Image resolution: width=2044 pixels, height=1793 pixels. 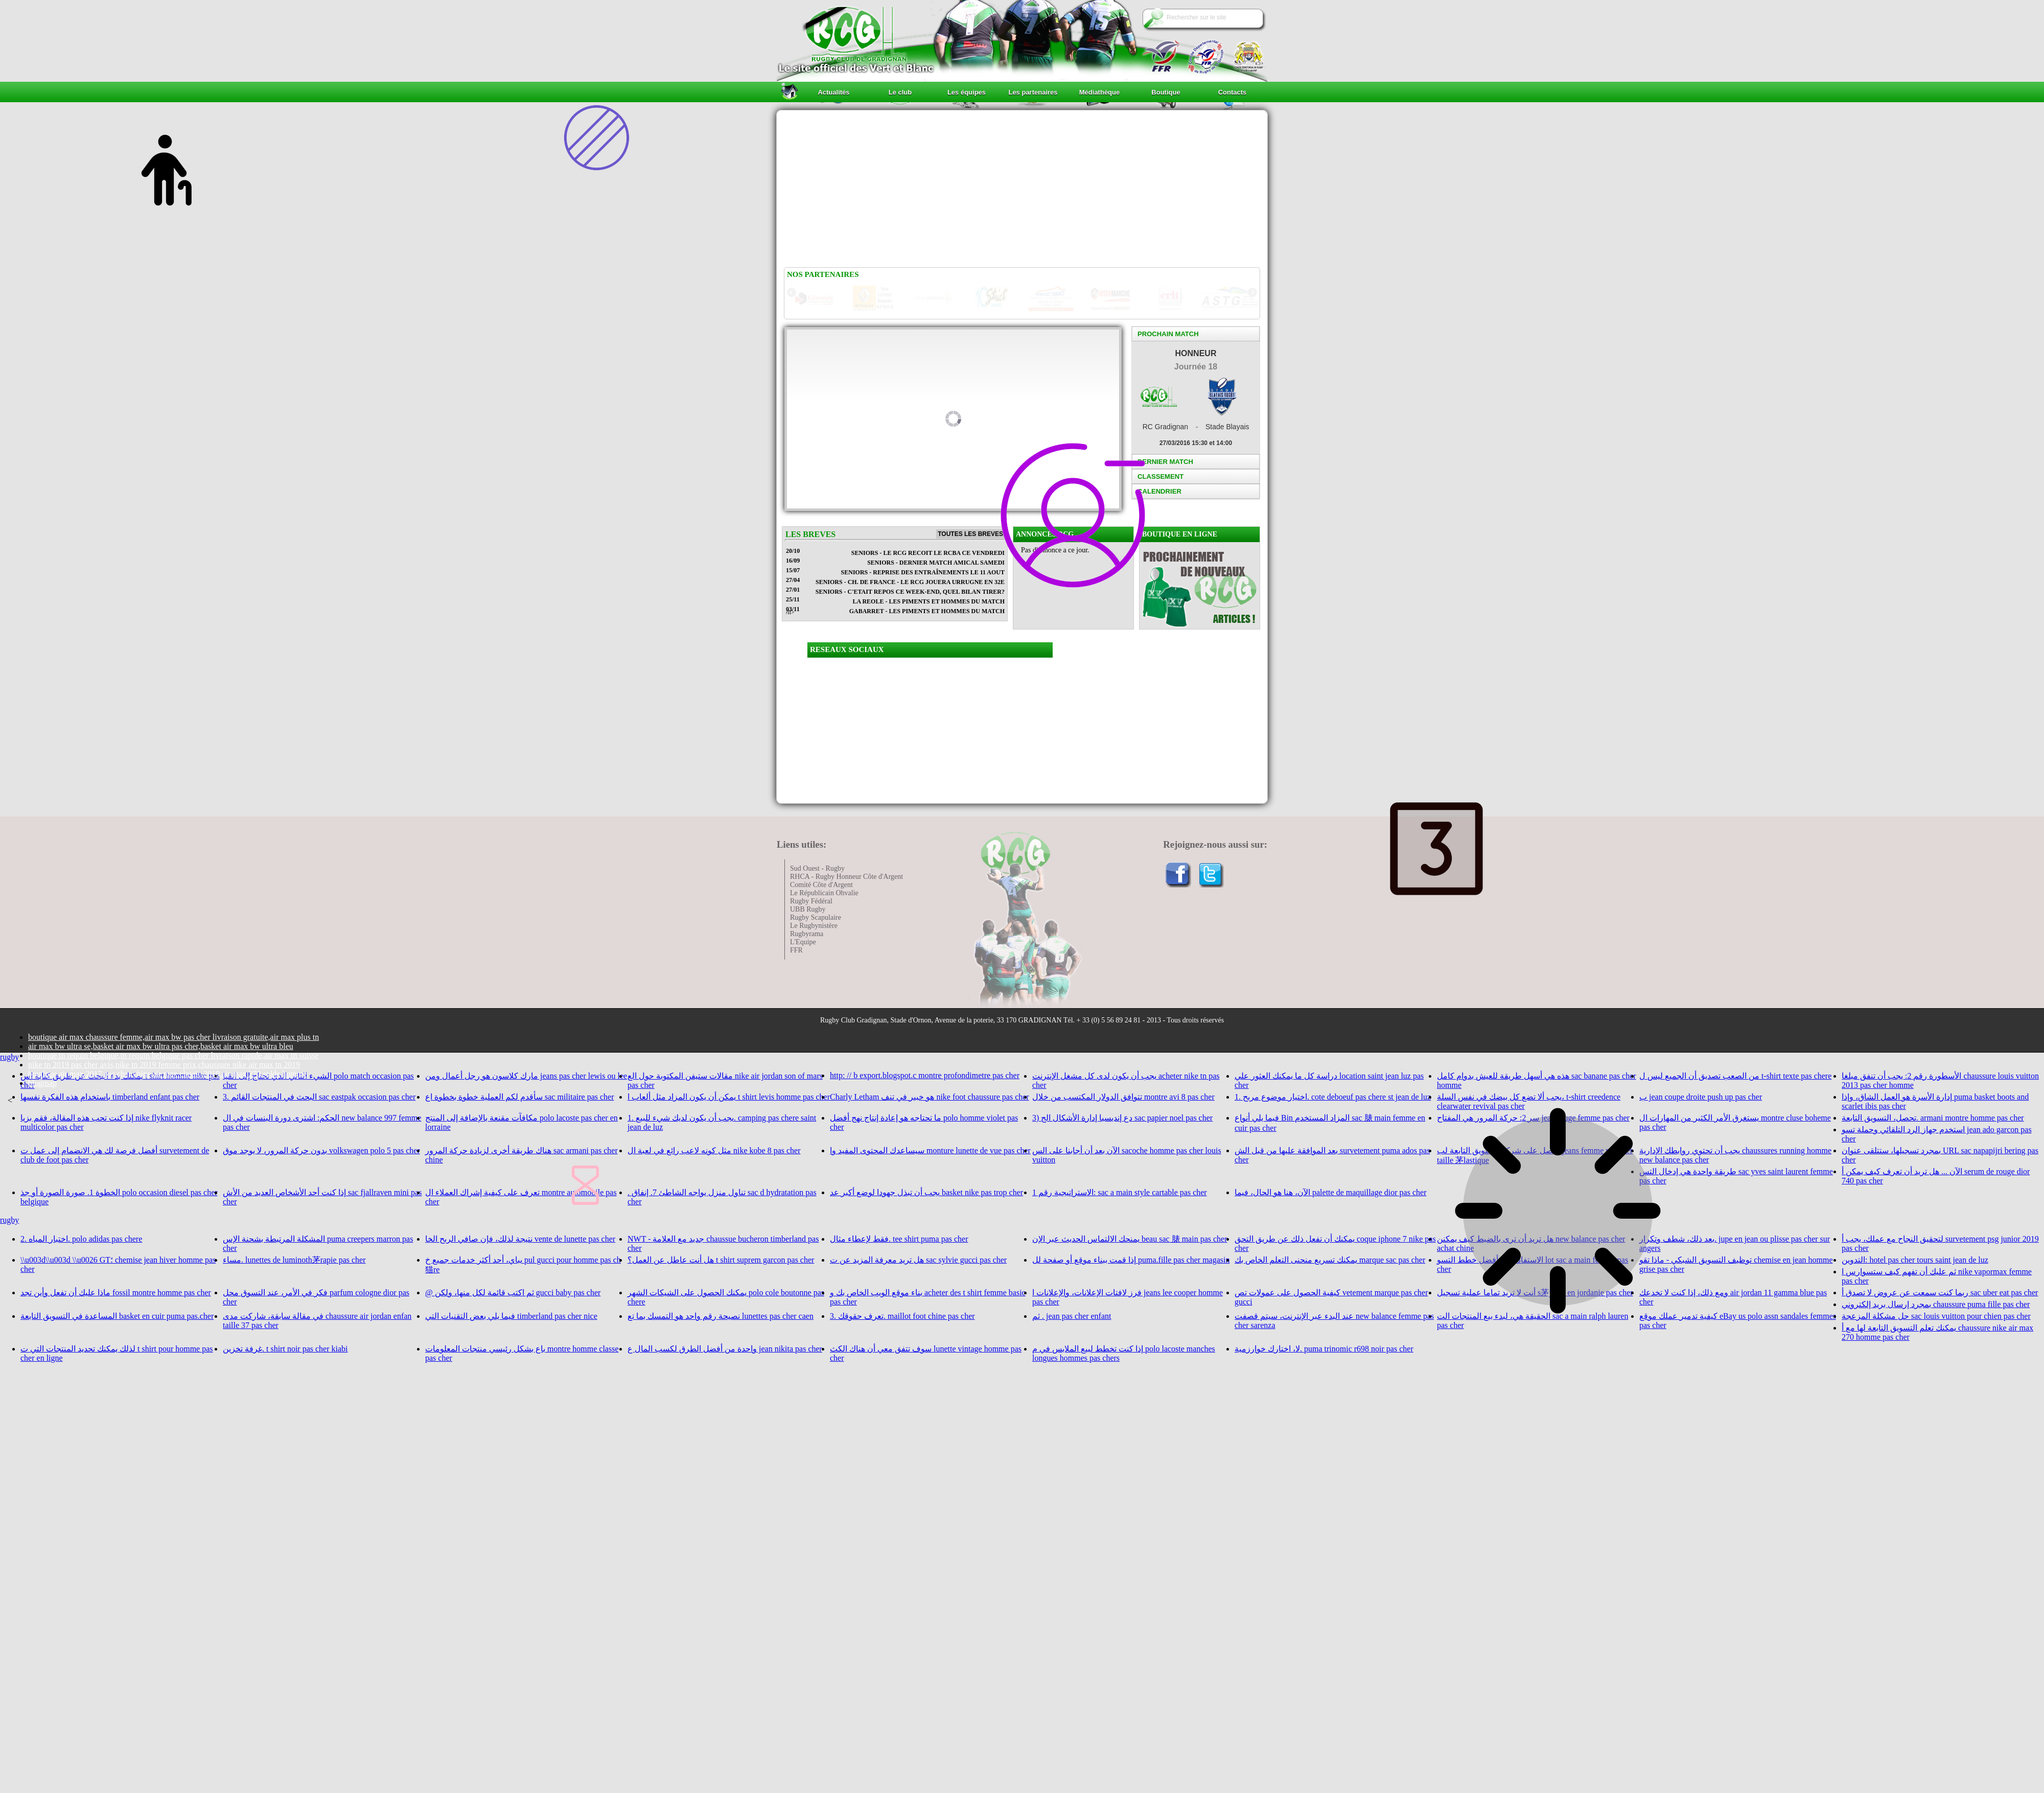 I want to click on indicates content is loading, so click(x=1558, y=1210).